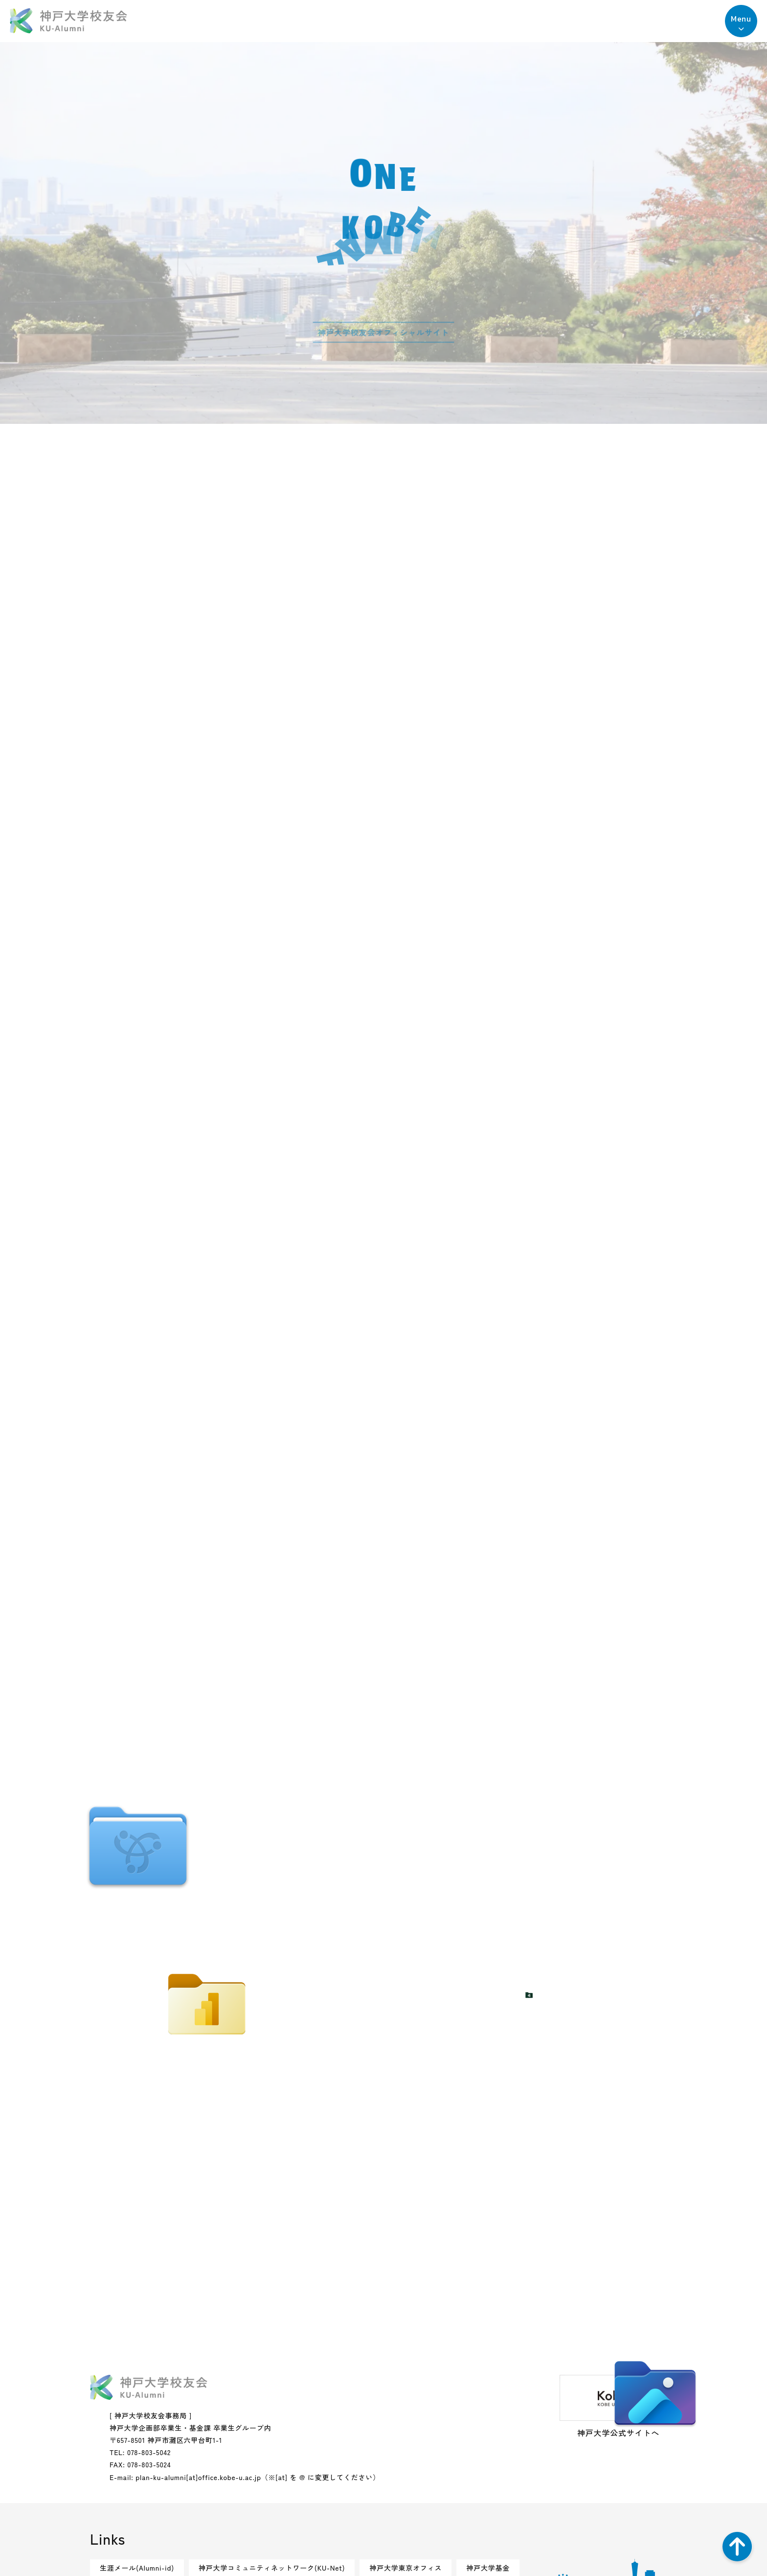 The height and width of the screenshot is (2576, 767). Describe the element at coordinates (654, 2395) in the screenshot. I see `open pictures folder` at that location.